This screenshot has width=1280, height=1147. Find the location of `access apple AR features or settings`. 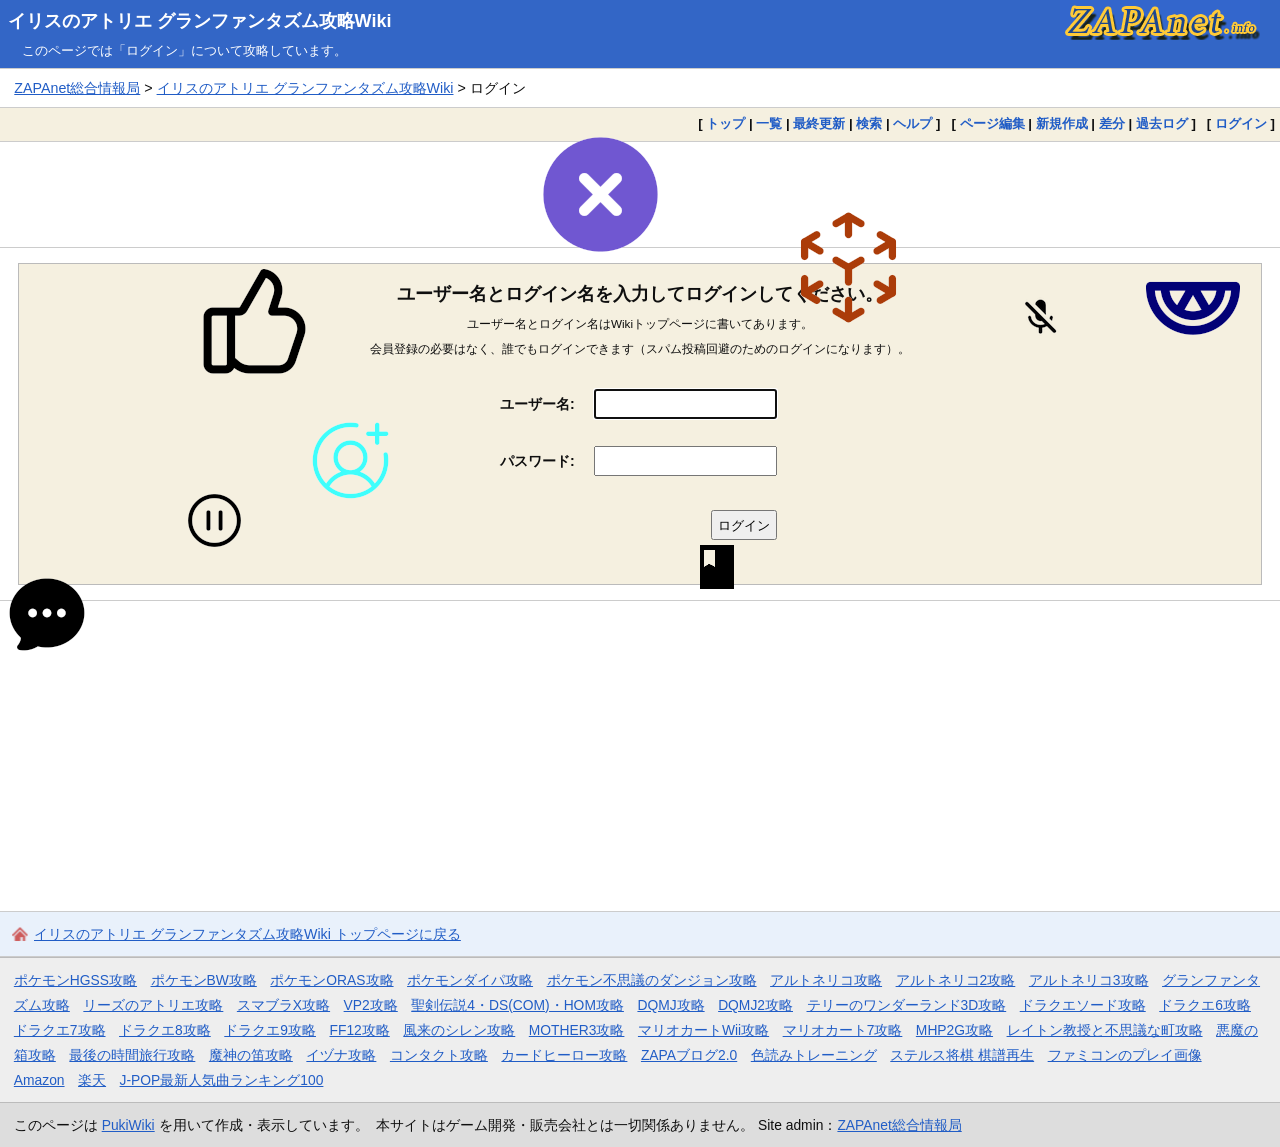

access apple AR features or settings is located at coordinates (848, 267).